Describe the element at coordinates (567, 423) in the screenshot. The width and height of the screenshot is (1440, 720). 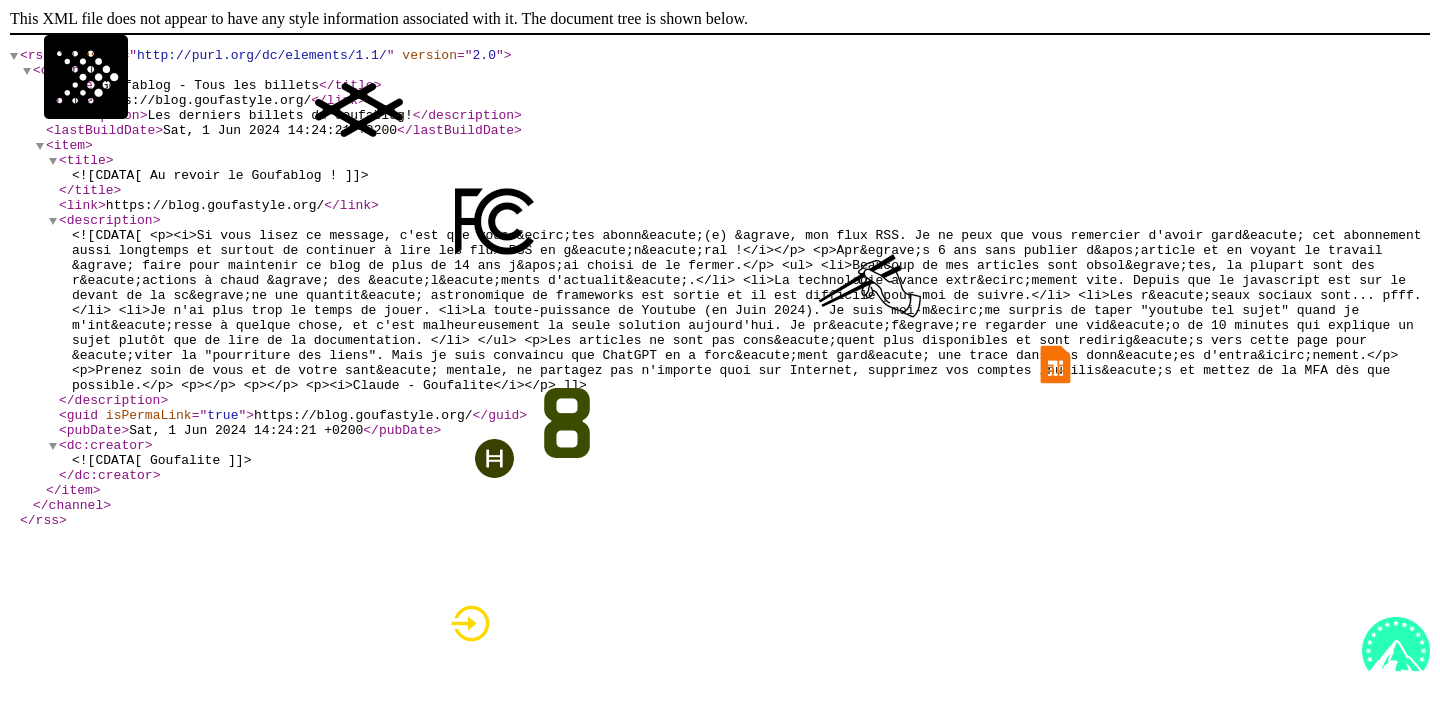
I see `open the Eight Sleep app` at that location.